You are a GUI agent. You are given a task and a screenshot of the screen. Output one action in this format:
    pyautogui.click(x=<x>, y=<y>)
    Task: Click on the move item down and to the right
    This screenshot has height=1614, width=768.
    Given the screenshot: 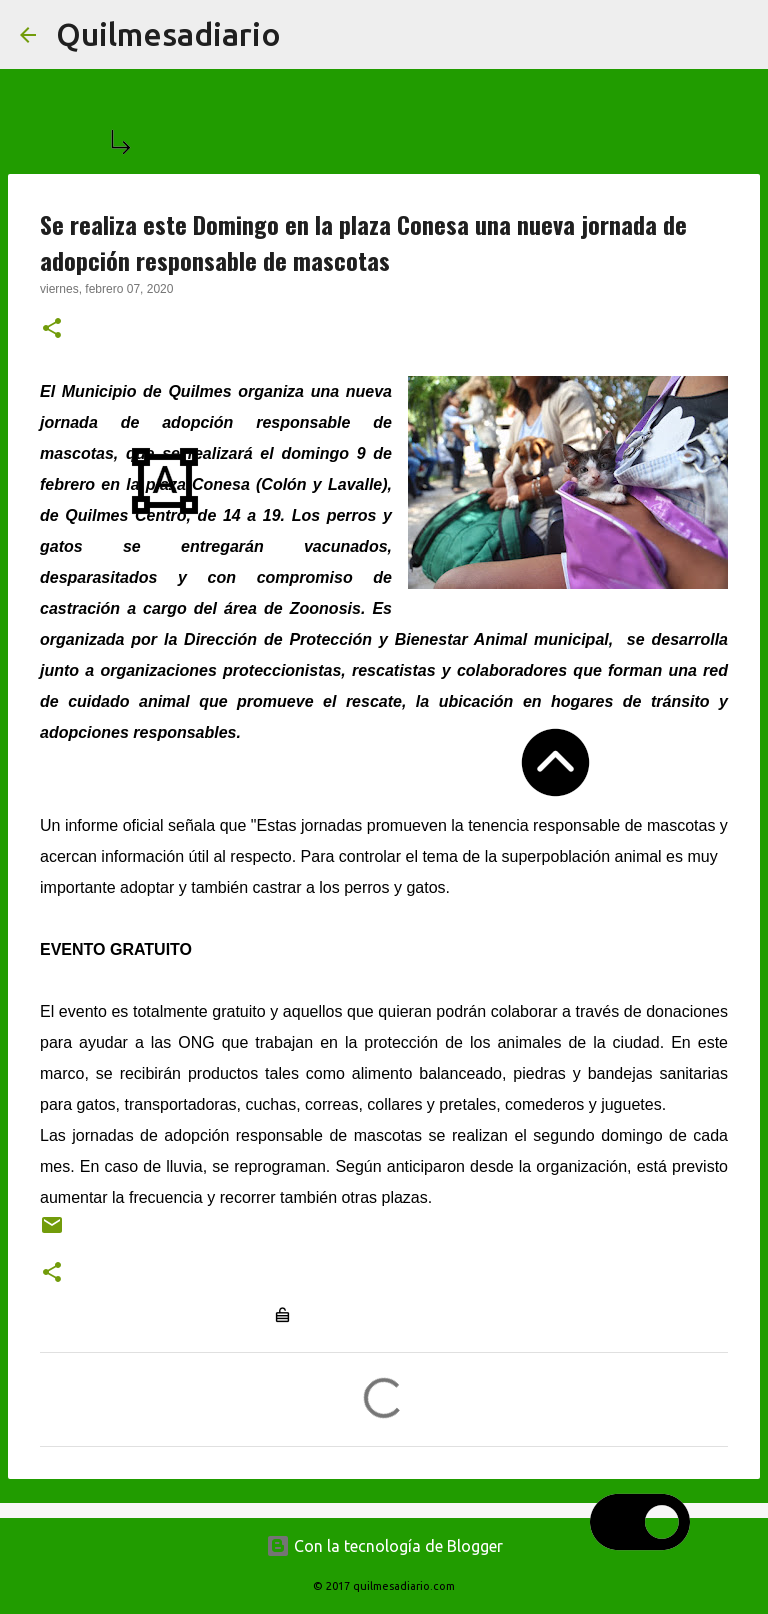 What is the action you would take?
    pyautogui.click(x=119, y=142)
    